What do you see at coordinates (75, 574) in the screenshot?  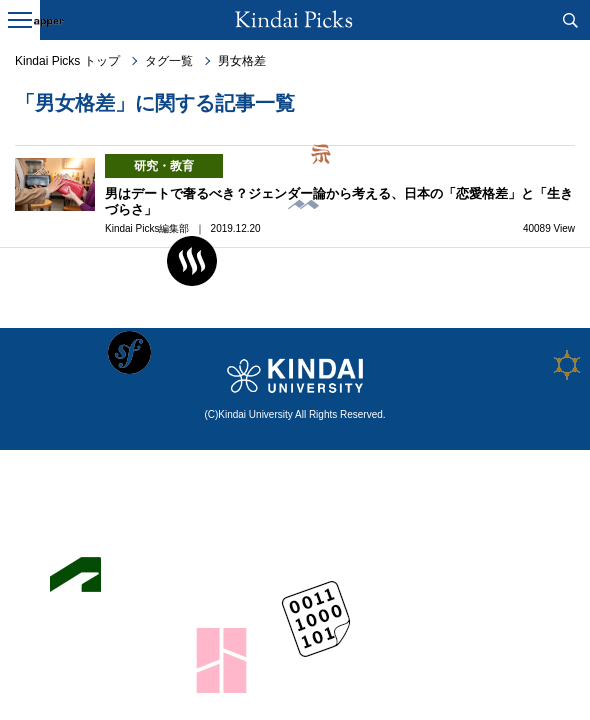 I see `autodesk logo` at bounding box center [75, 574].